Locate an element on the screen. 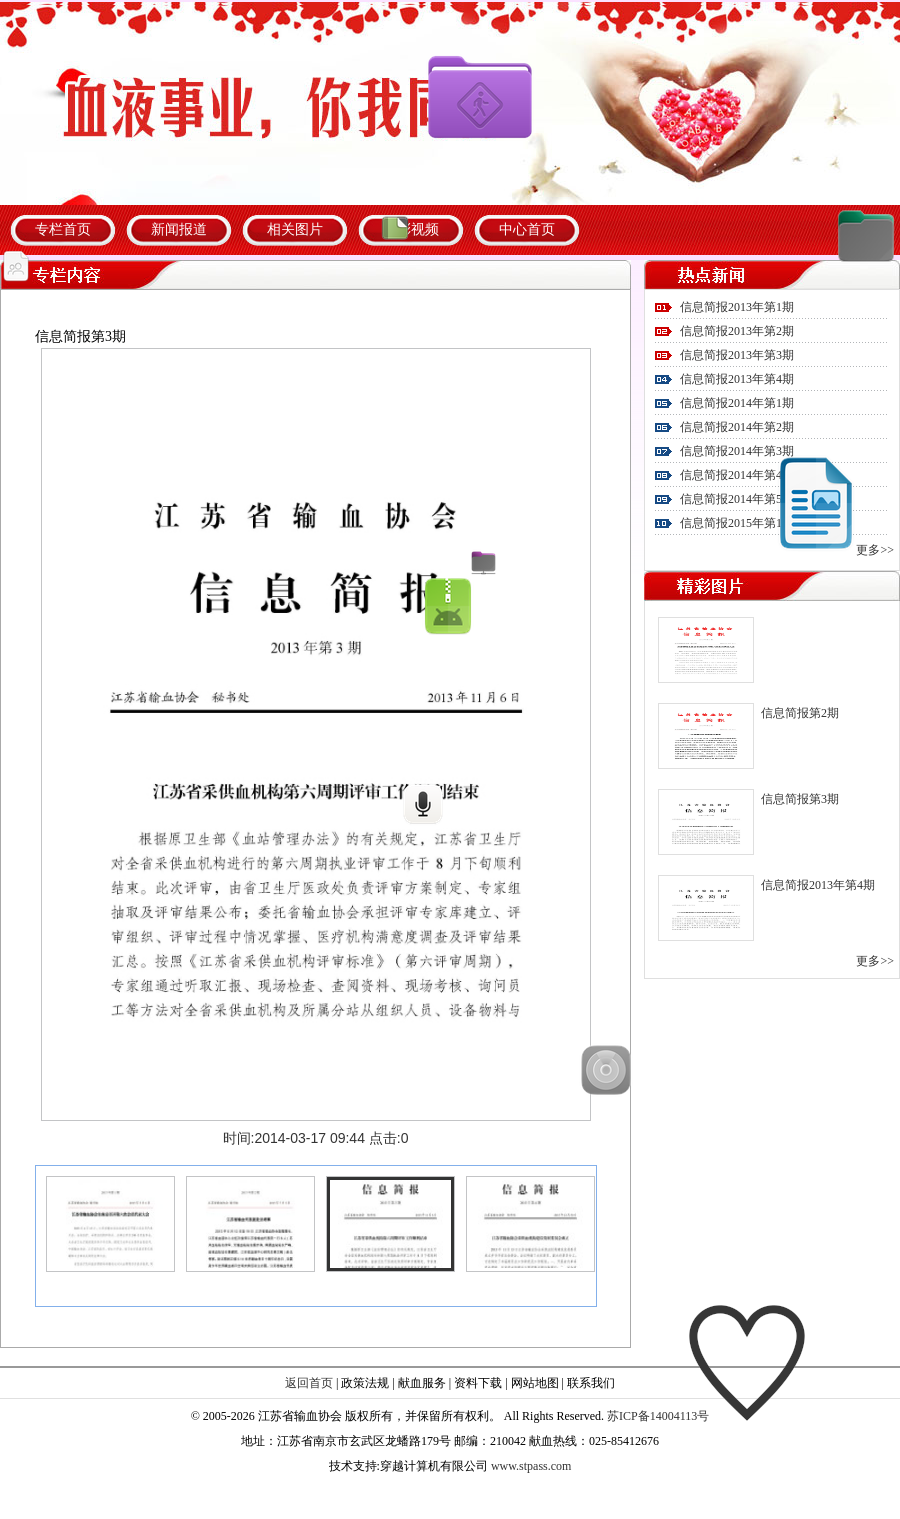 The image size is (900, 1519). access microphone settings is located at coordinates (423, 804).